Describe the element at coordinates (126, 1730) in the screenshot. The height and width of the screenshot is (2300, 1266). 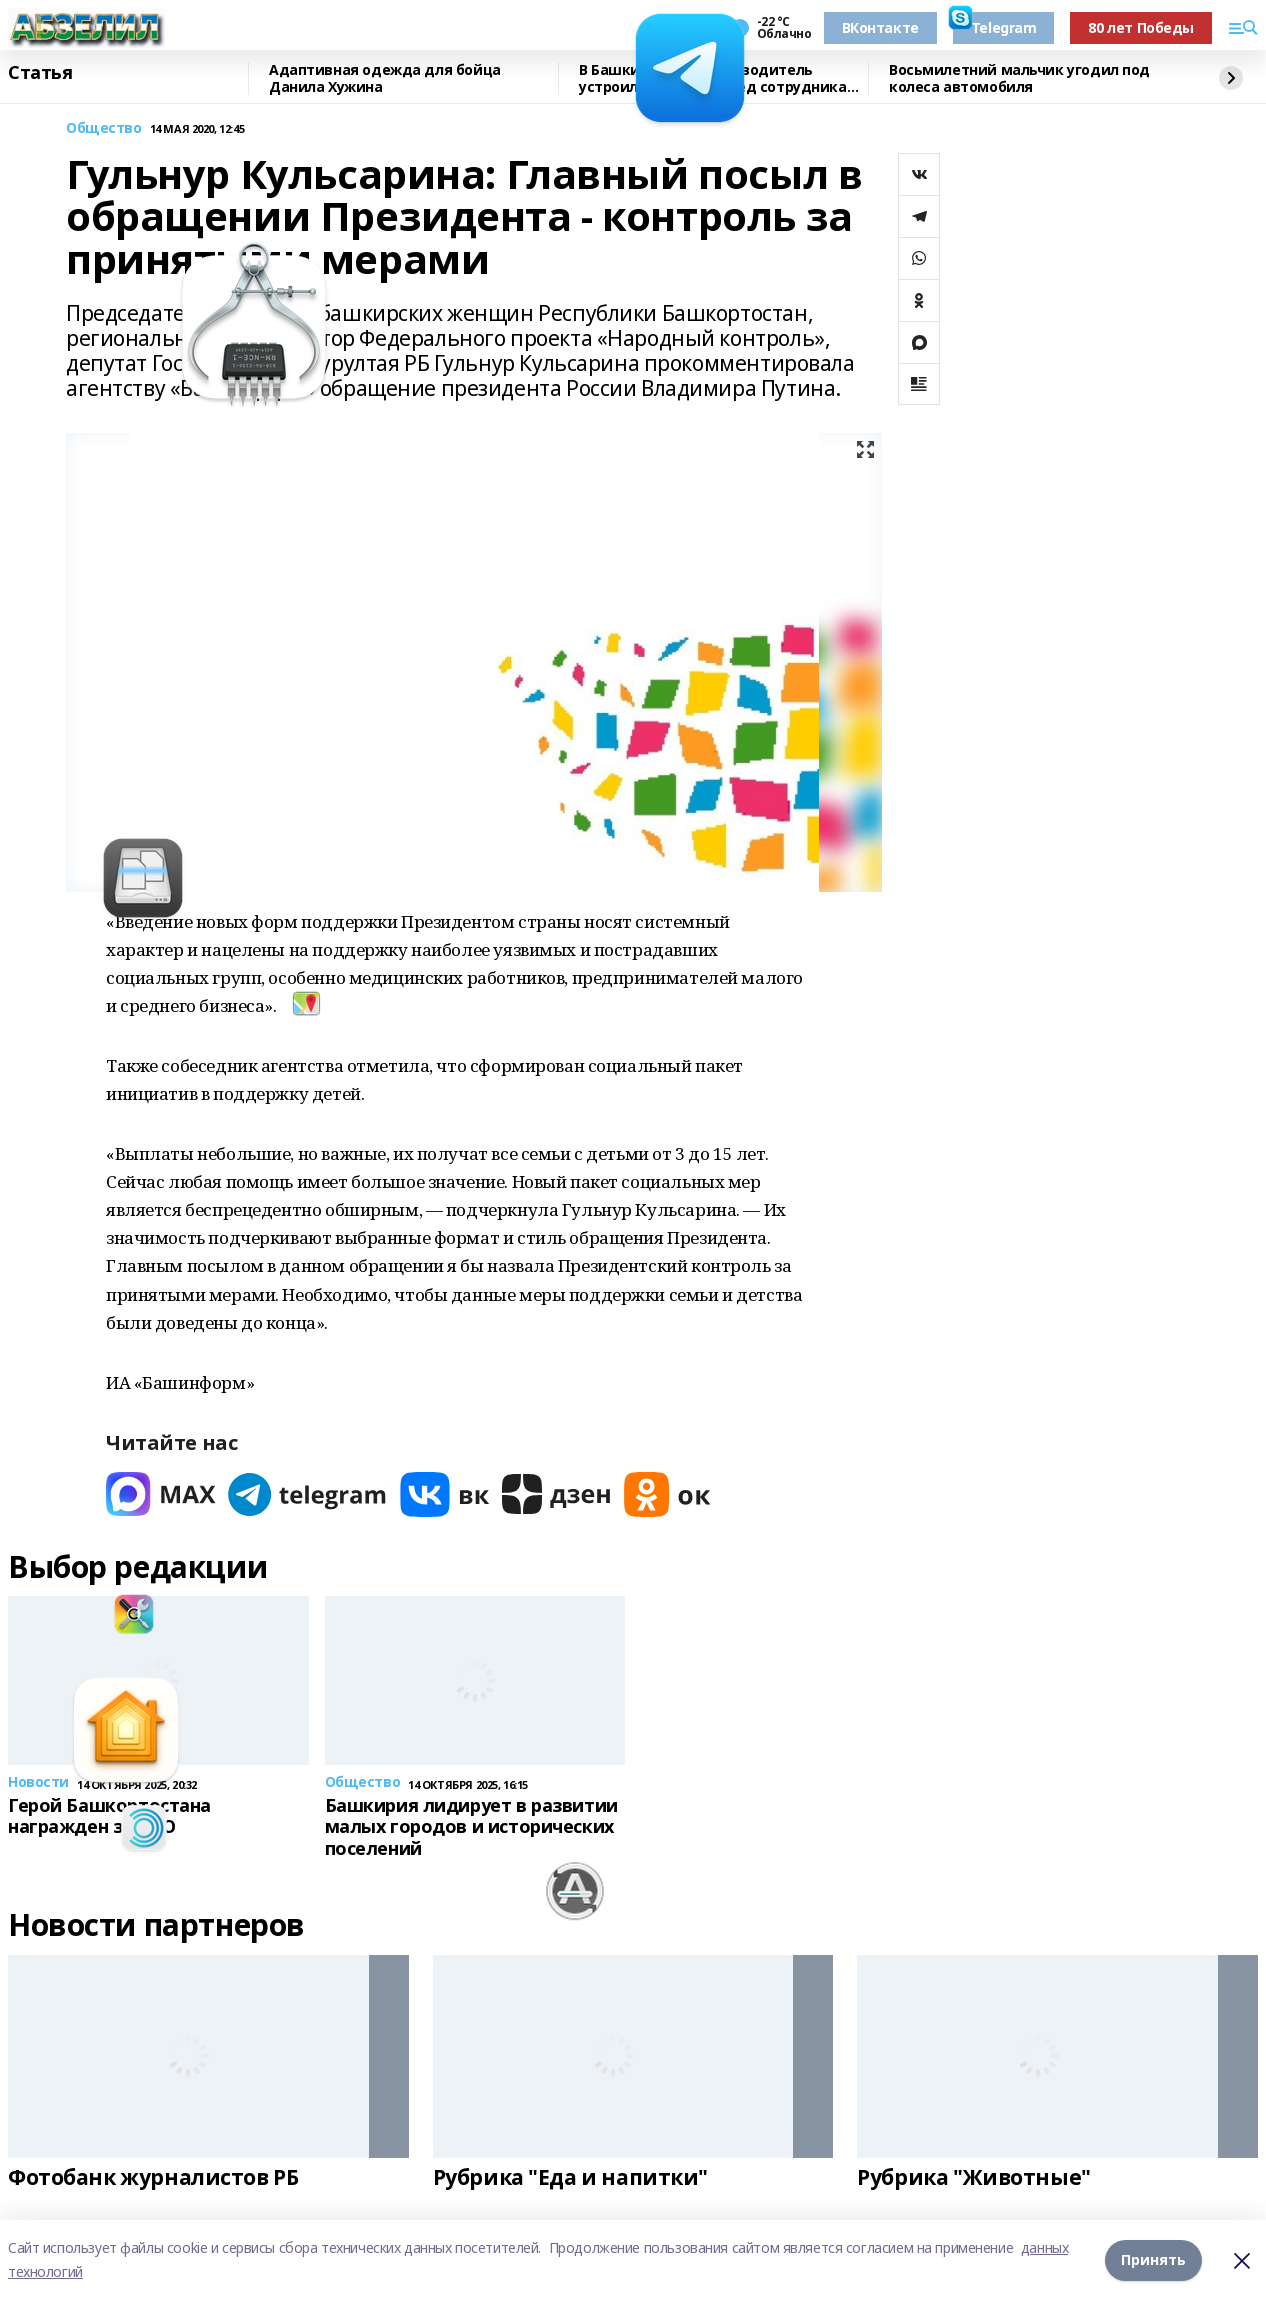
I see `open the Apple Home app` at that location.